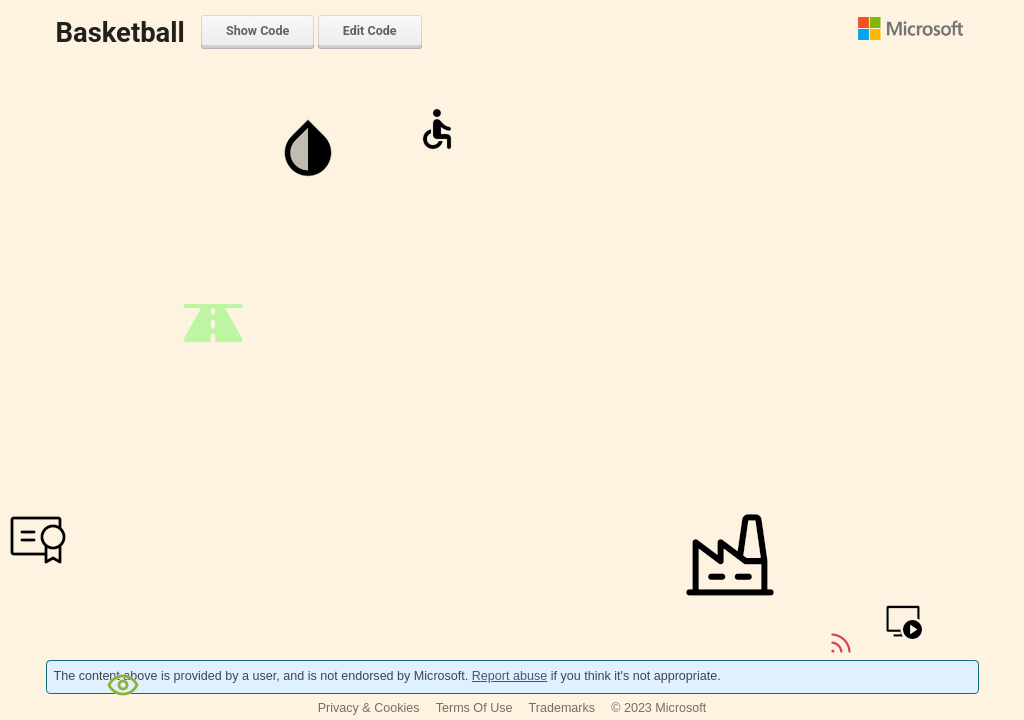 The width and height of the screenshot is (1024, 720). What do you see at coordinates (903, 620) in the screenshot?
I see `indicates a virtual machine is currently running` at bounding box center [903, 620].